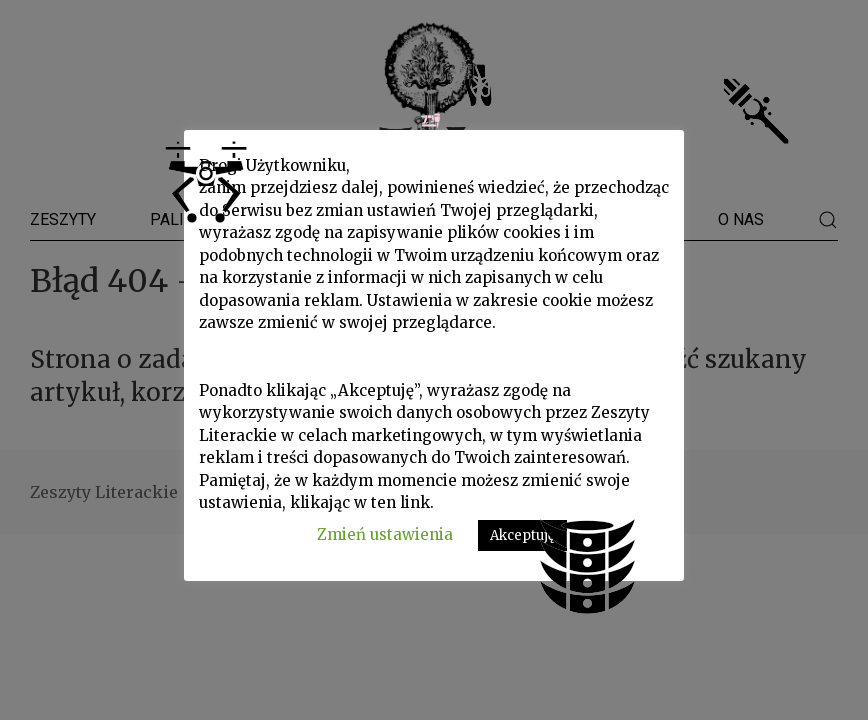  Describe the element at coordinates (587, 566) in the screenshot. I see `server or database storage indicator` at that location.